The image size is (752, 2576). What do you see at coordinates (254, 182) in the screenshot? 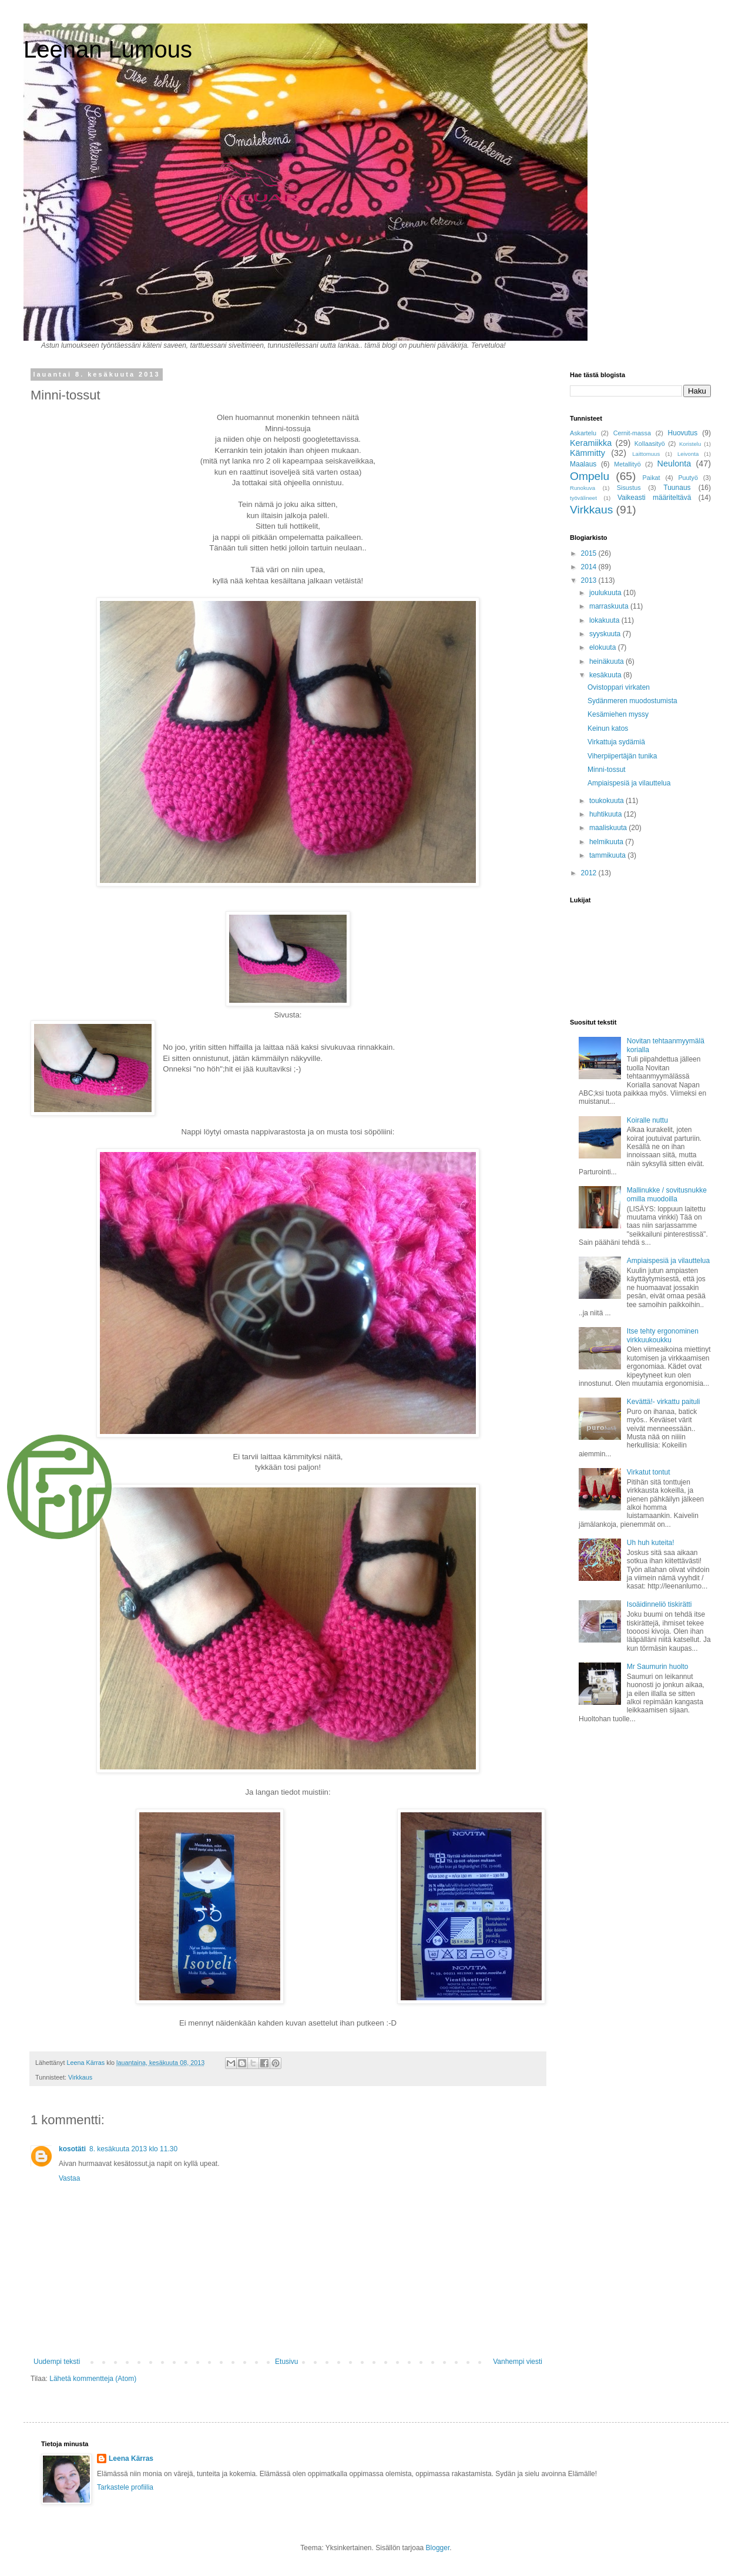
I see `jaguar brand logo` at bounding box center [254, 182].